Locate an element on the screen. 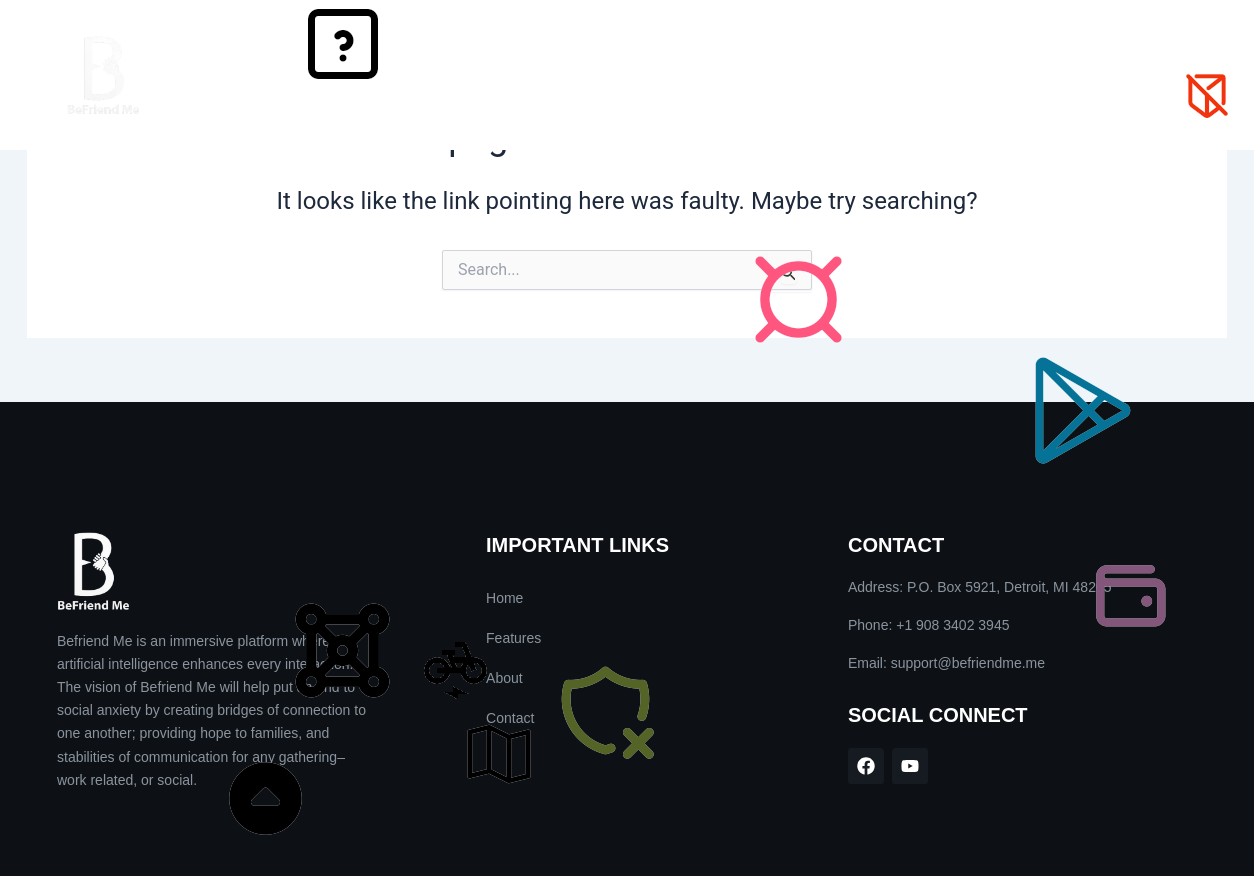  open google play store is located at coordinates (1073, 410).